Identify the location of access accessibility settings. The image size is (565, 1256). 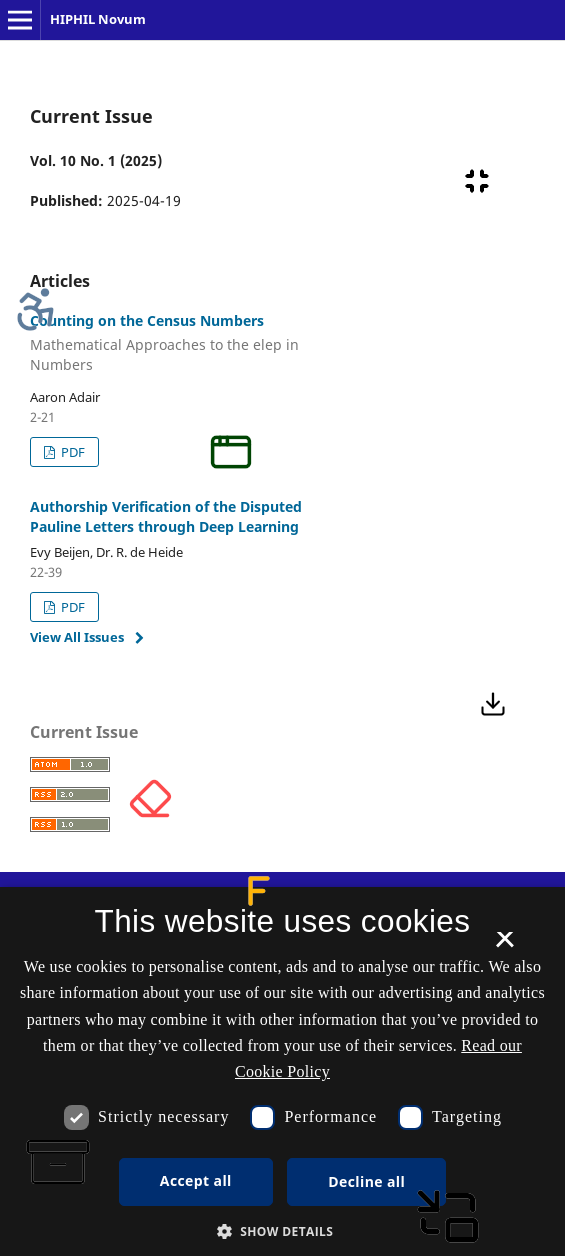
(36, 309).